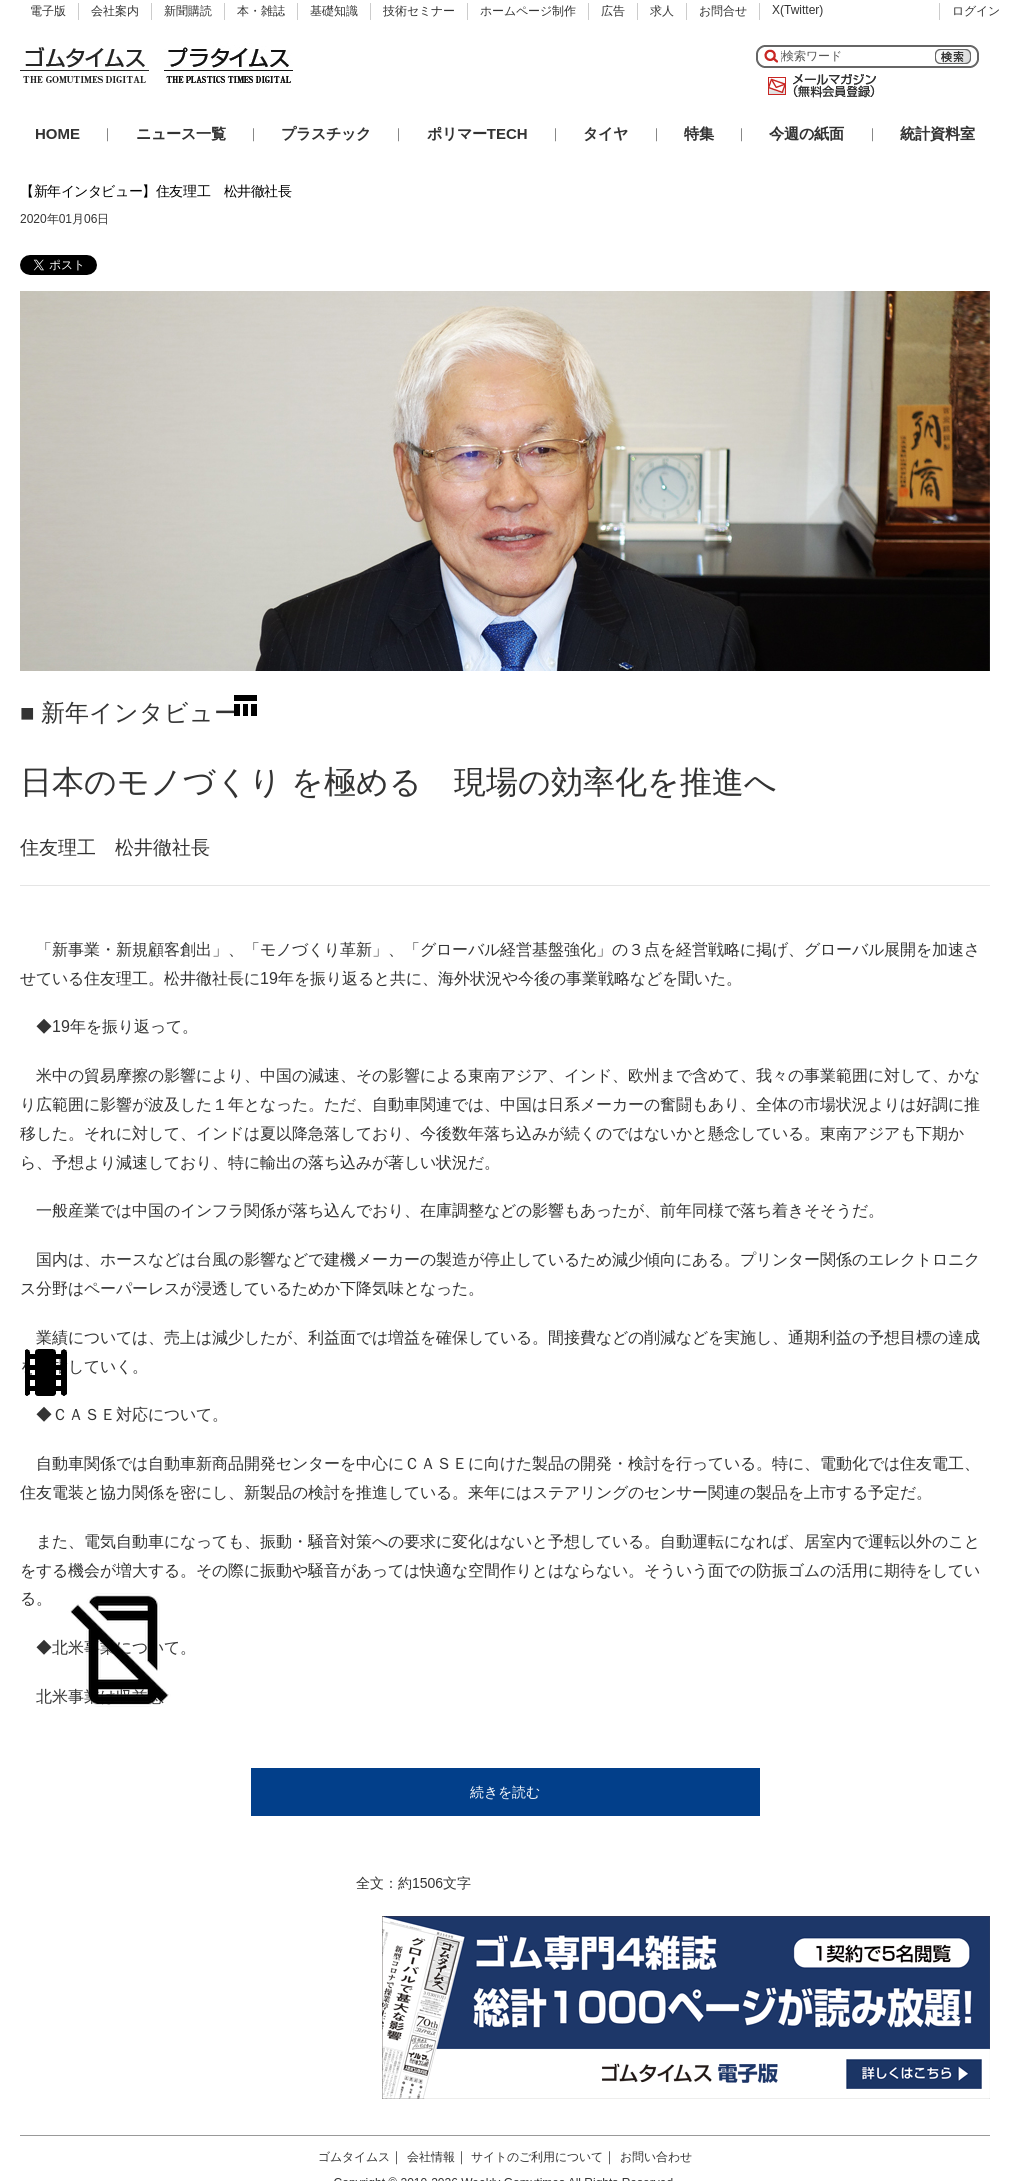 The image size is (1010, 2181). I want to click on view data in table format, so click(245, 706).